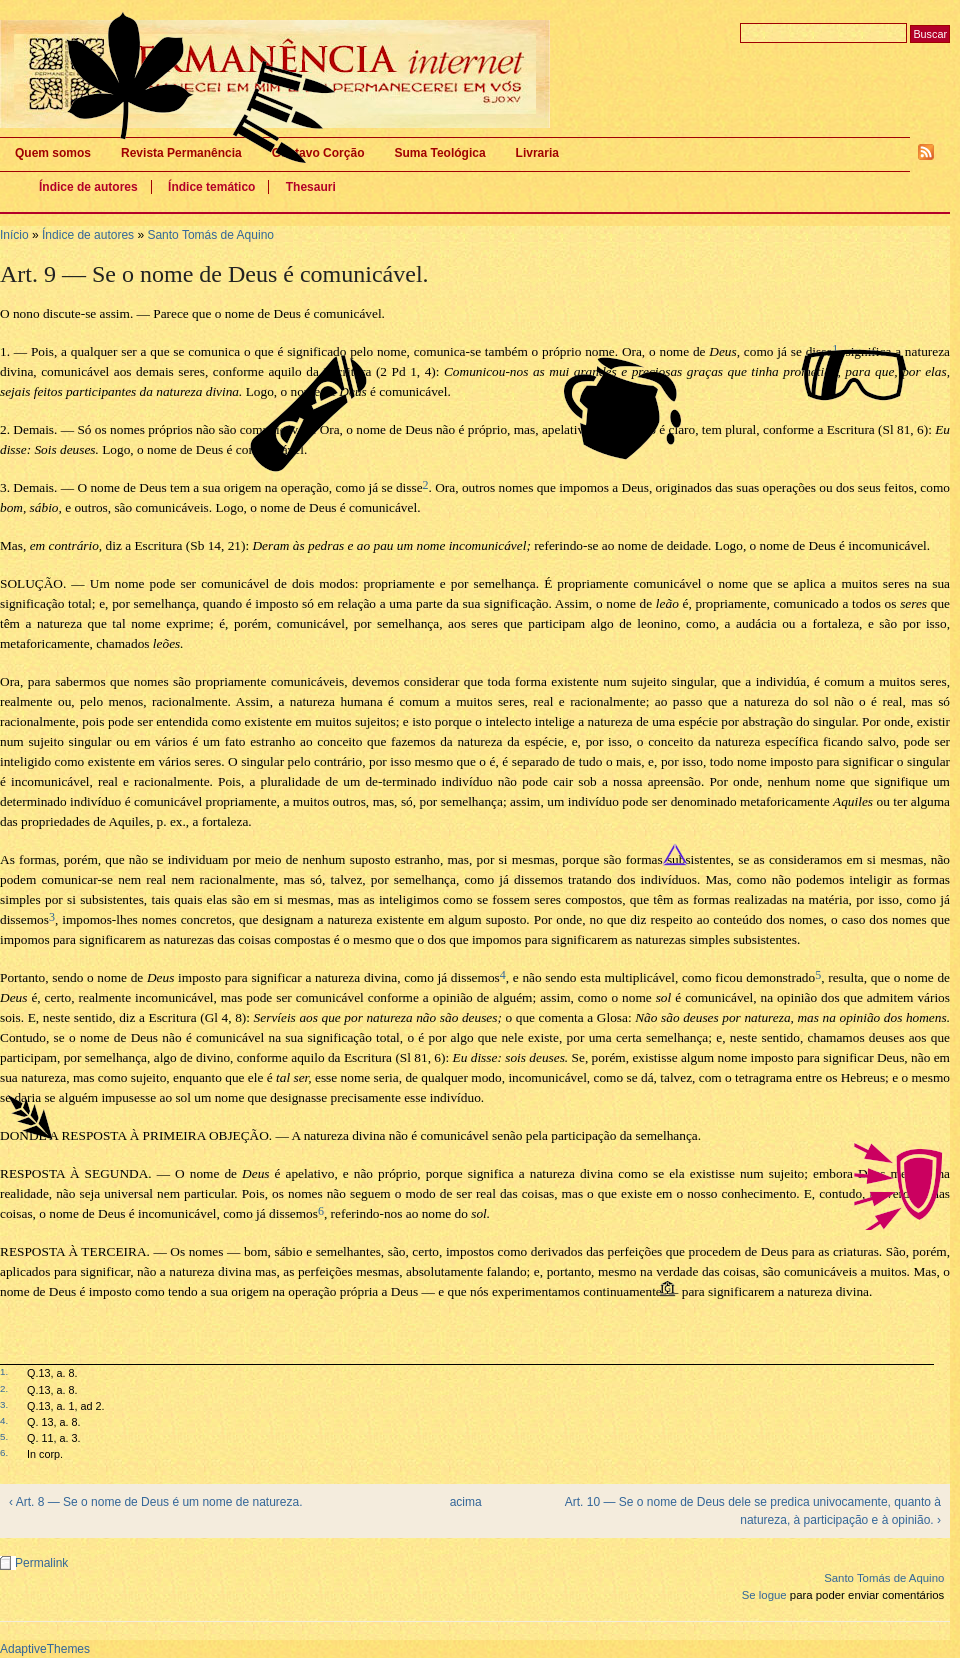  I want to click on ammunition or bullet inventory indicator, so click(283, 112).